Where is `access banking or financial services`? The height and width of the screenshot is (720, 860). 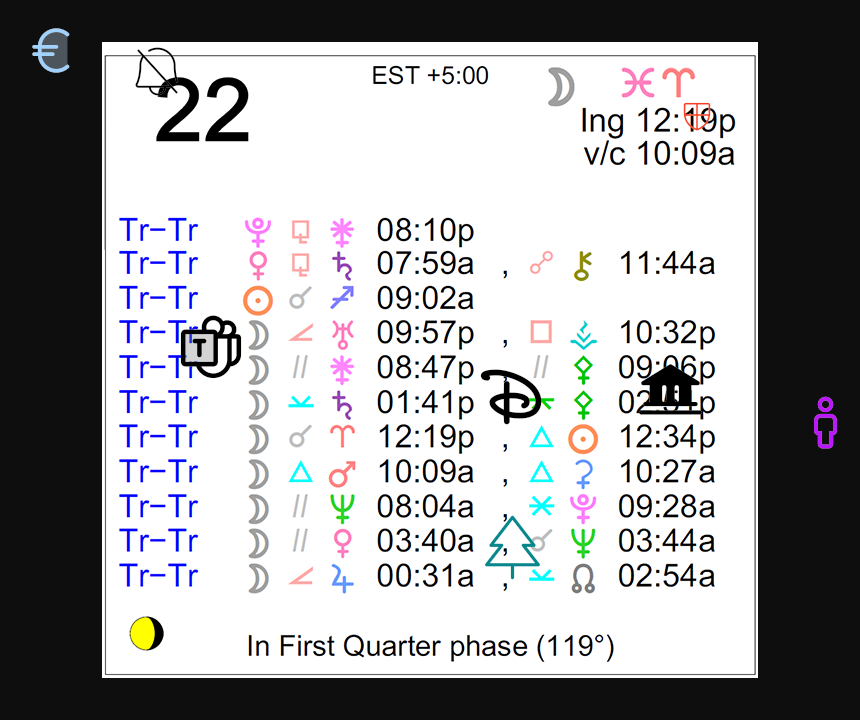 access banking or financial services is located at coordinates (670, 391).